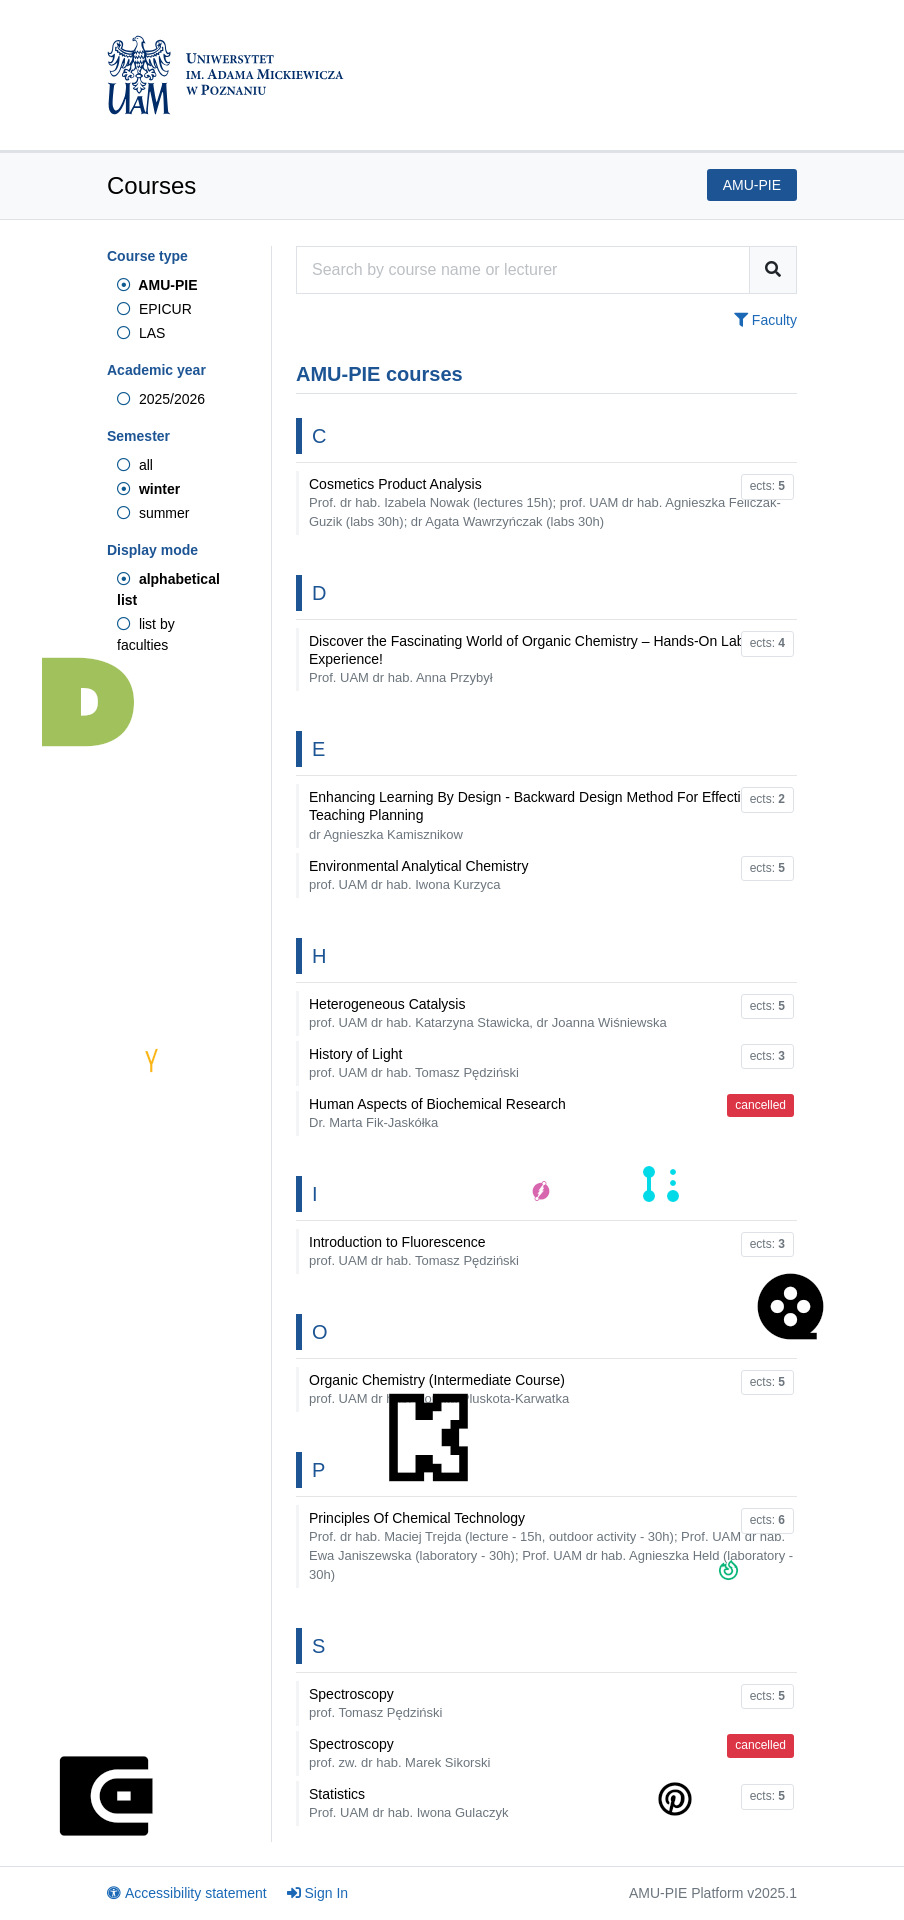  Describe the element at coordinates (728, 1570) in the screenshot. I see `open Firefox browser` at that location.